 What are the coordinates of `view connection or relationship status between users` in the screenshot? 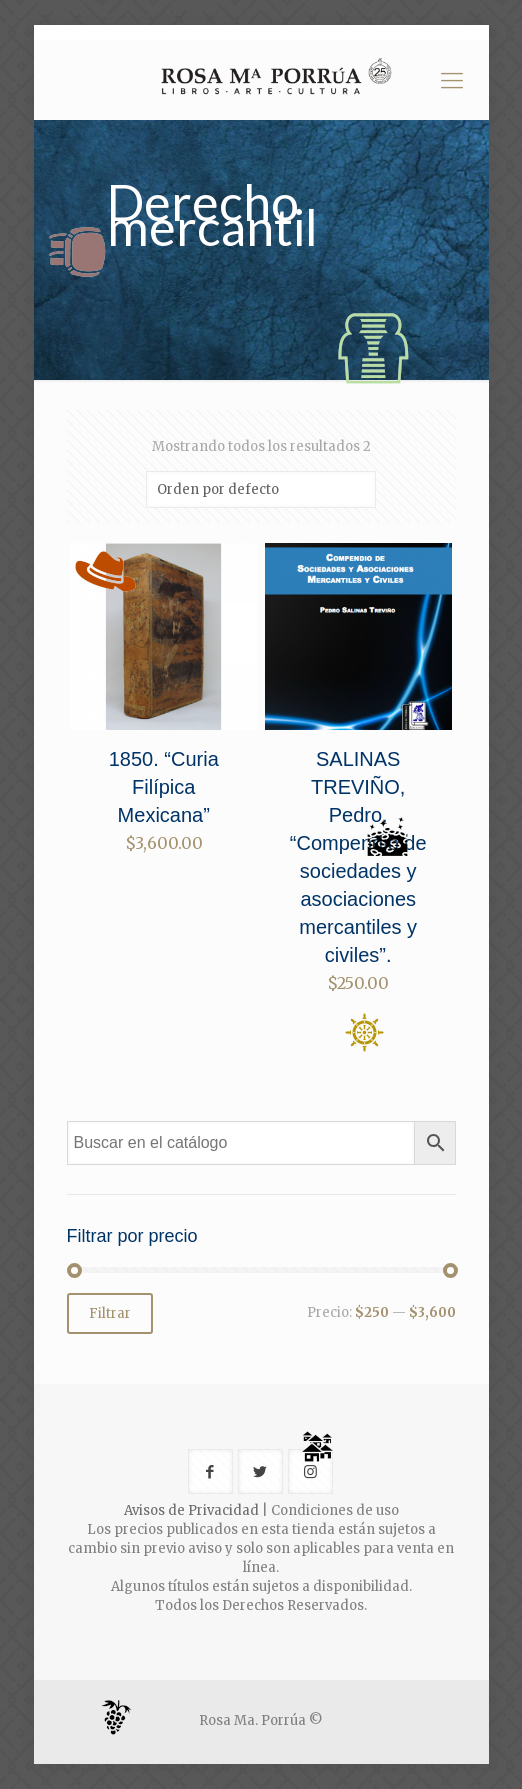 It's located at (373, 348).